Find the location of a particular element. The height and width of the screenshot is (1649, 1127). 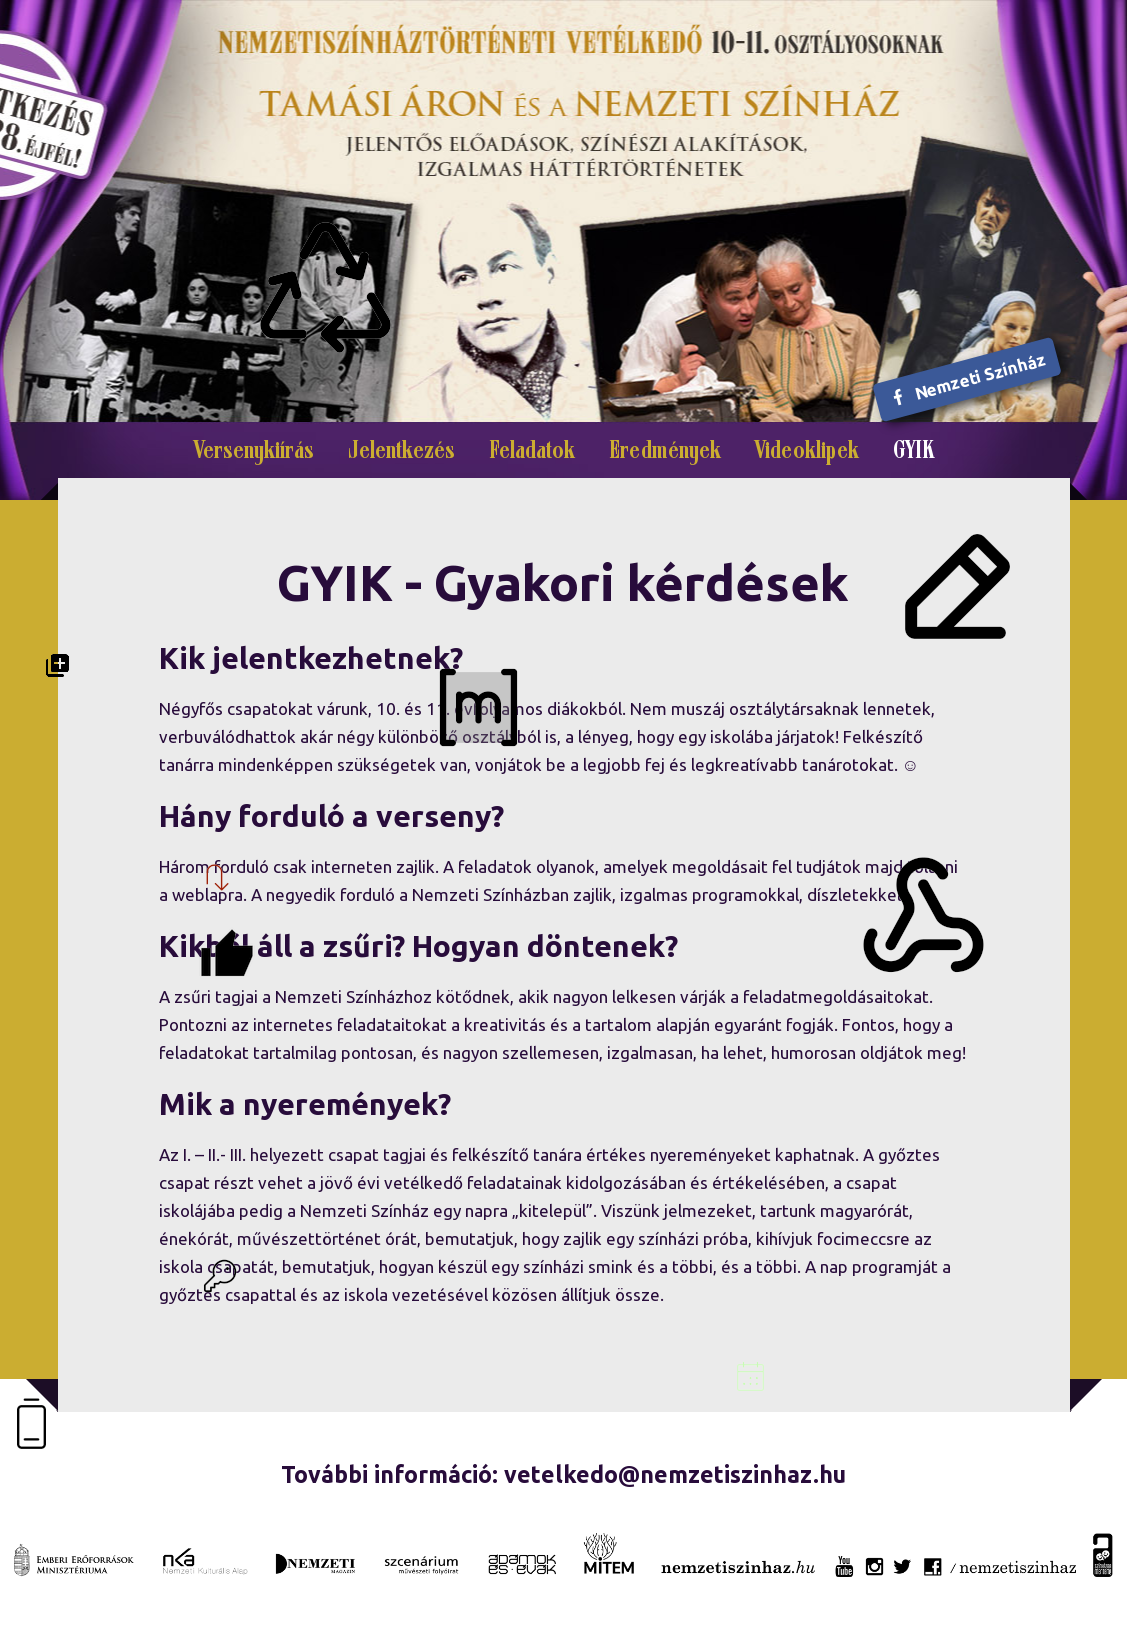

redo or repeat last action is located at coordinates (216, 877).